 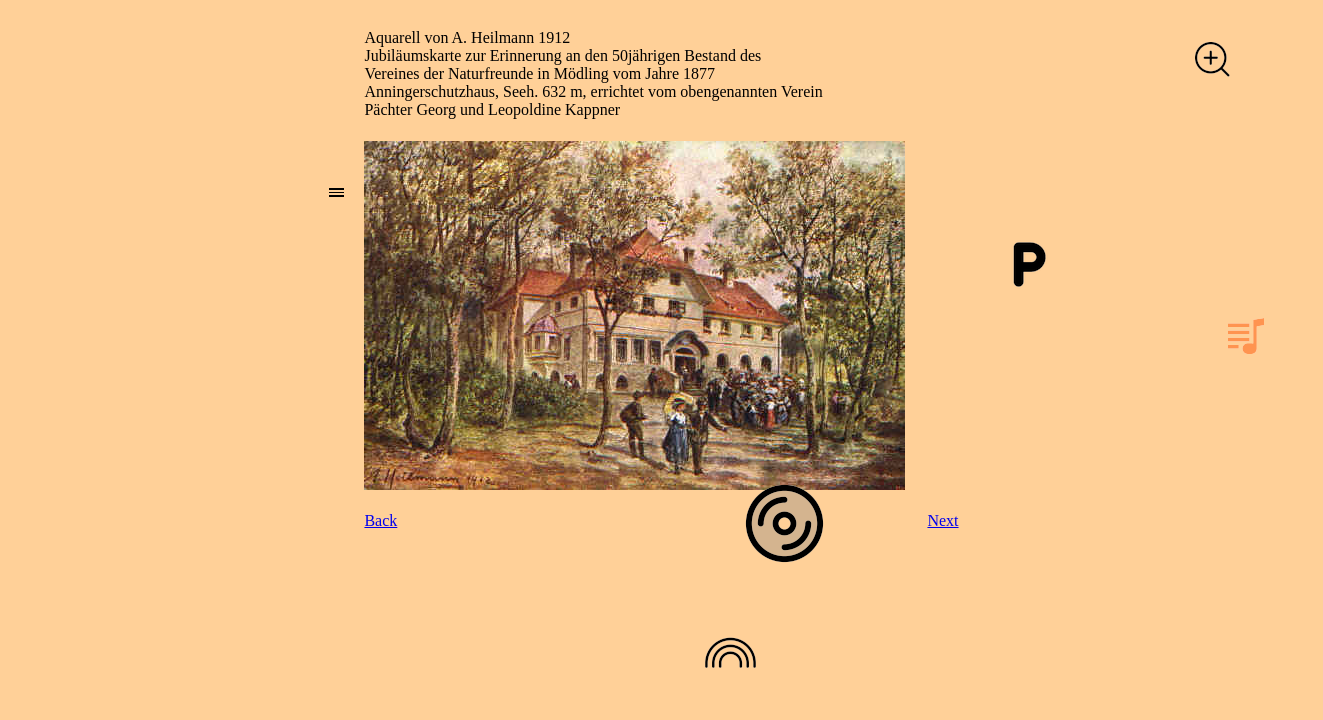 I want to click on open navigation menu, so click(x=336, y=192).